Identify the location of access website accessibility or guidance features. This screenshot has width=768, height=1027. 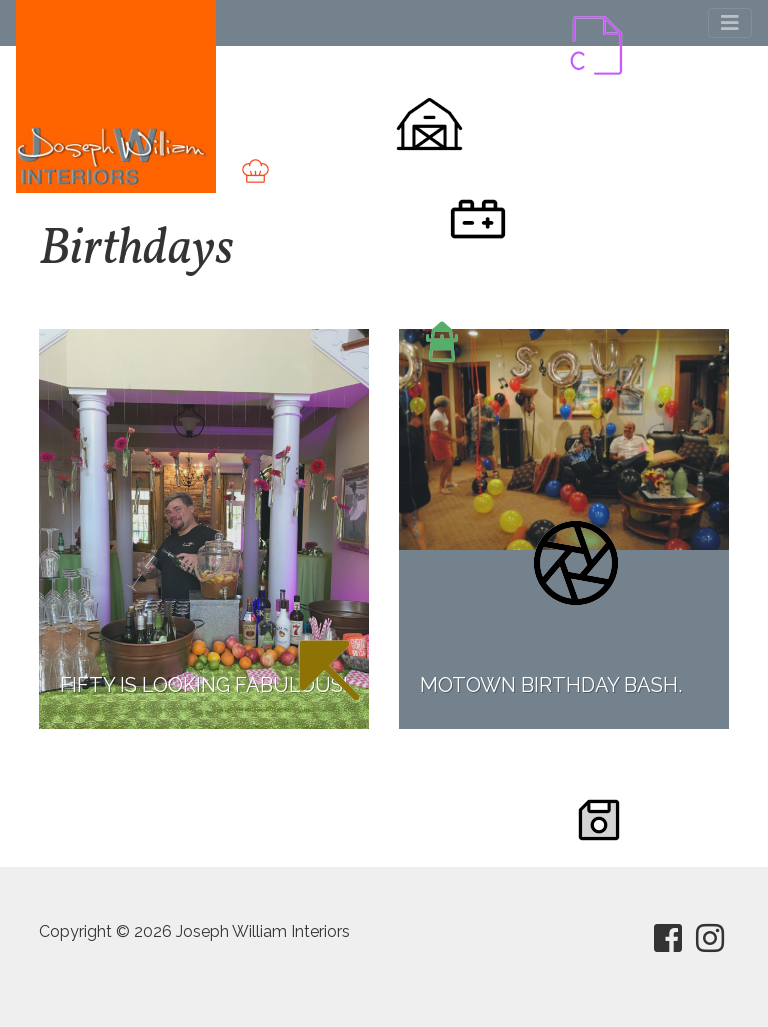
(442, 343).